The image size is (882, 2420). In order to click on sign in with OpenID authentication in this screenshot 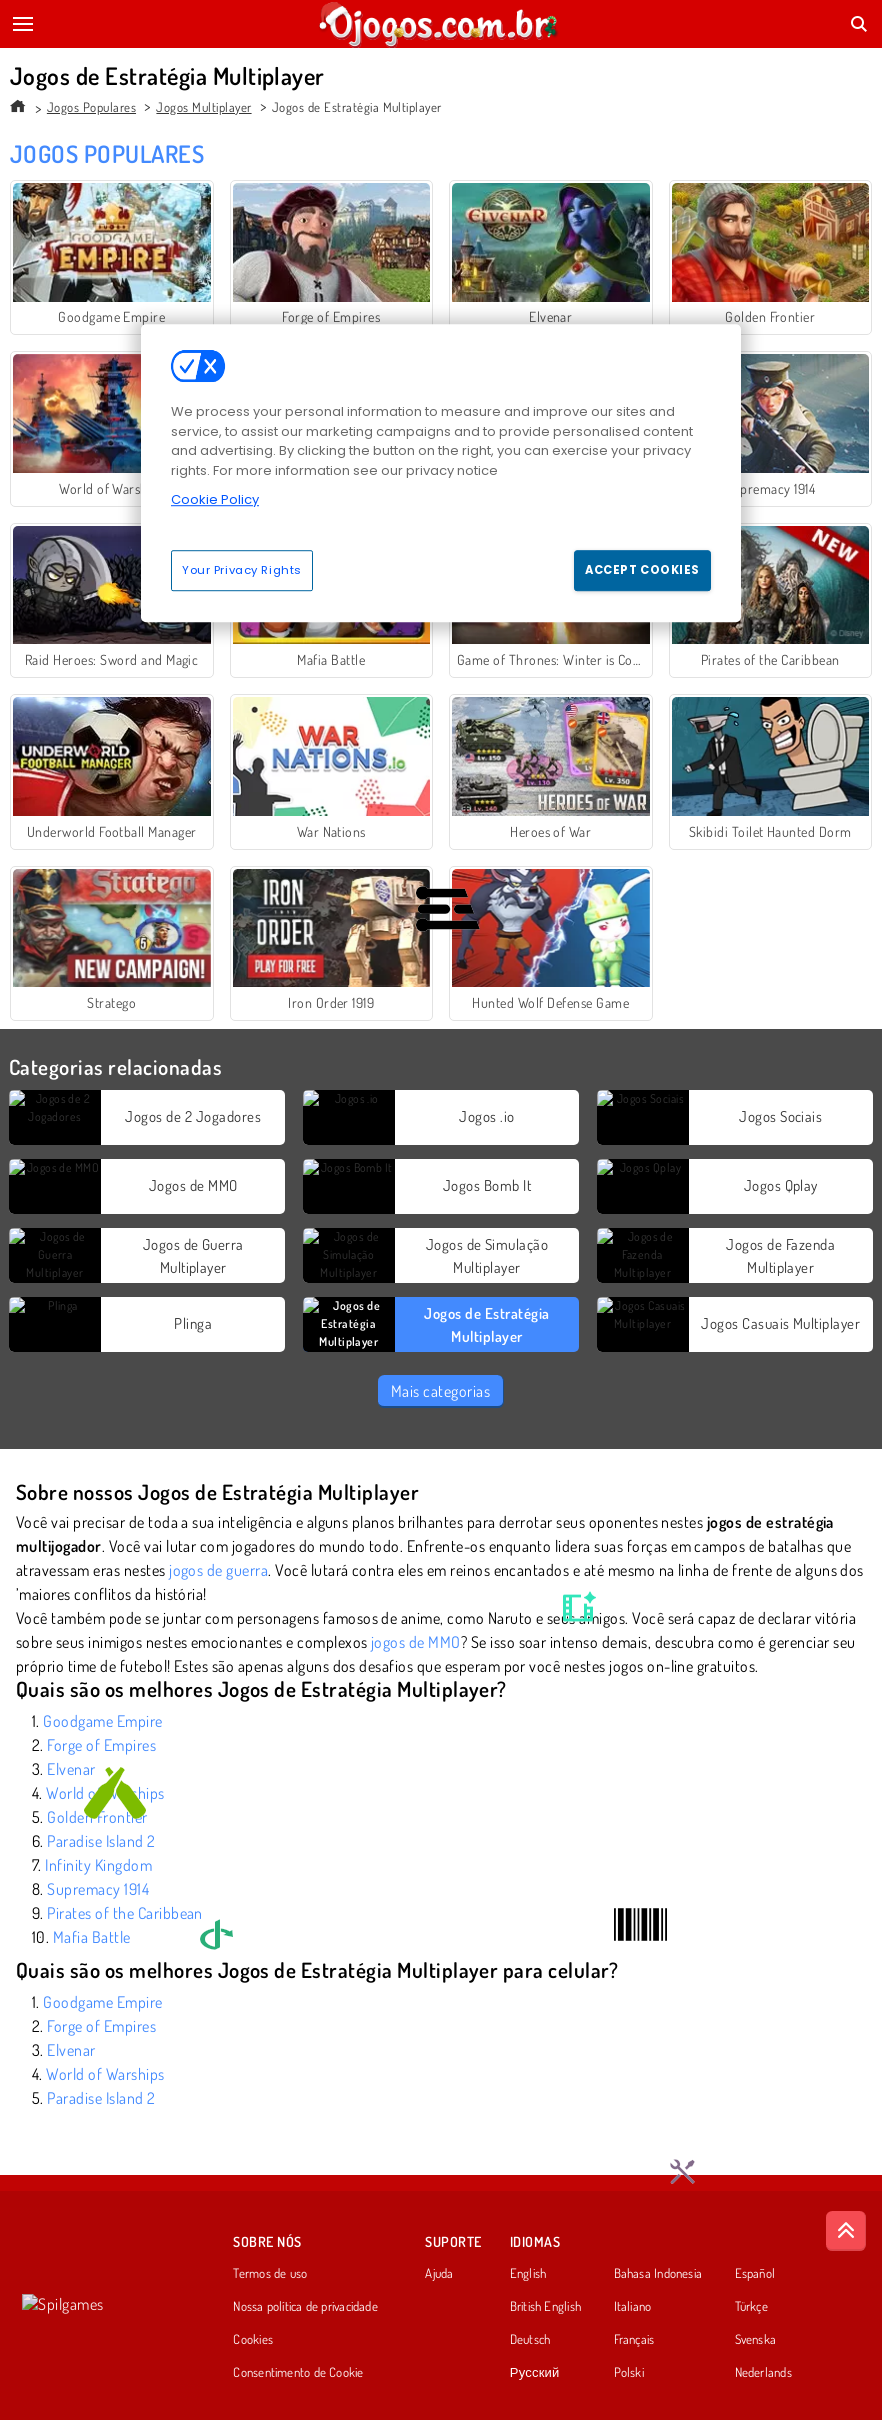, I will do `click(216, 1934)`.